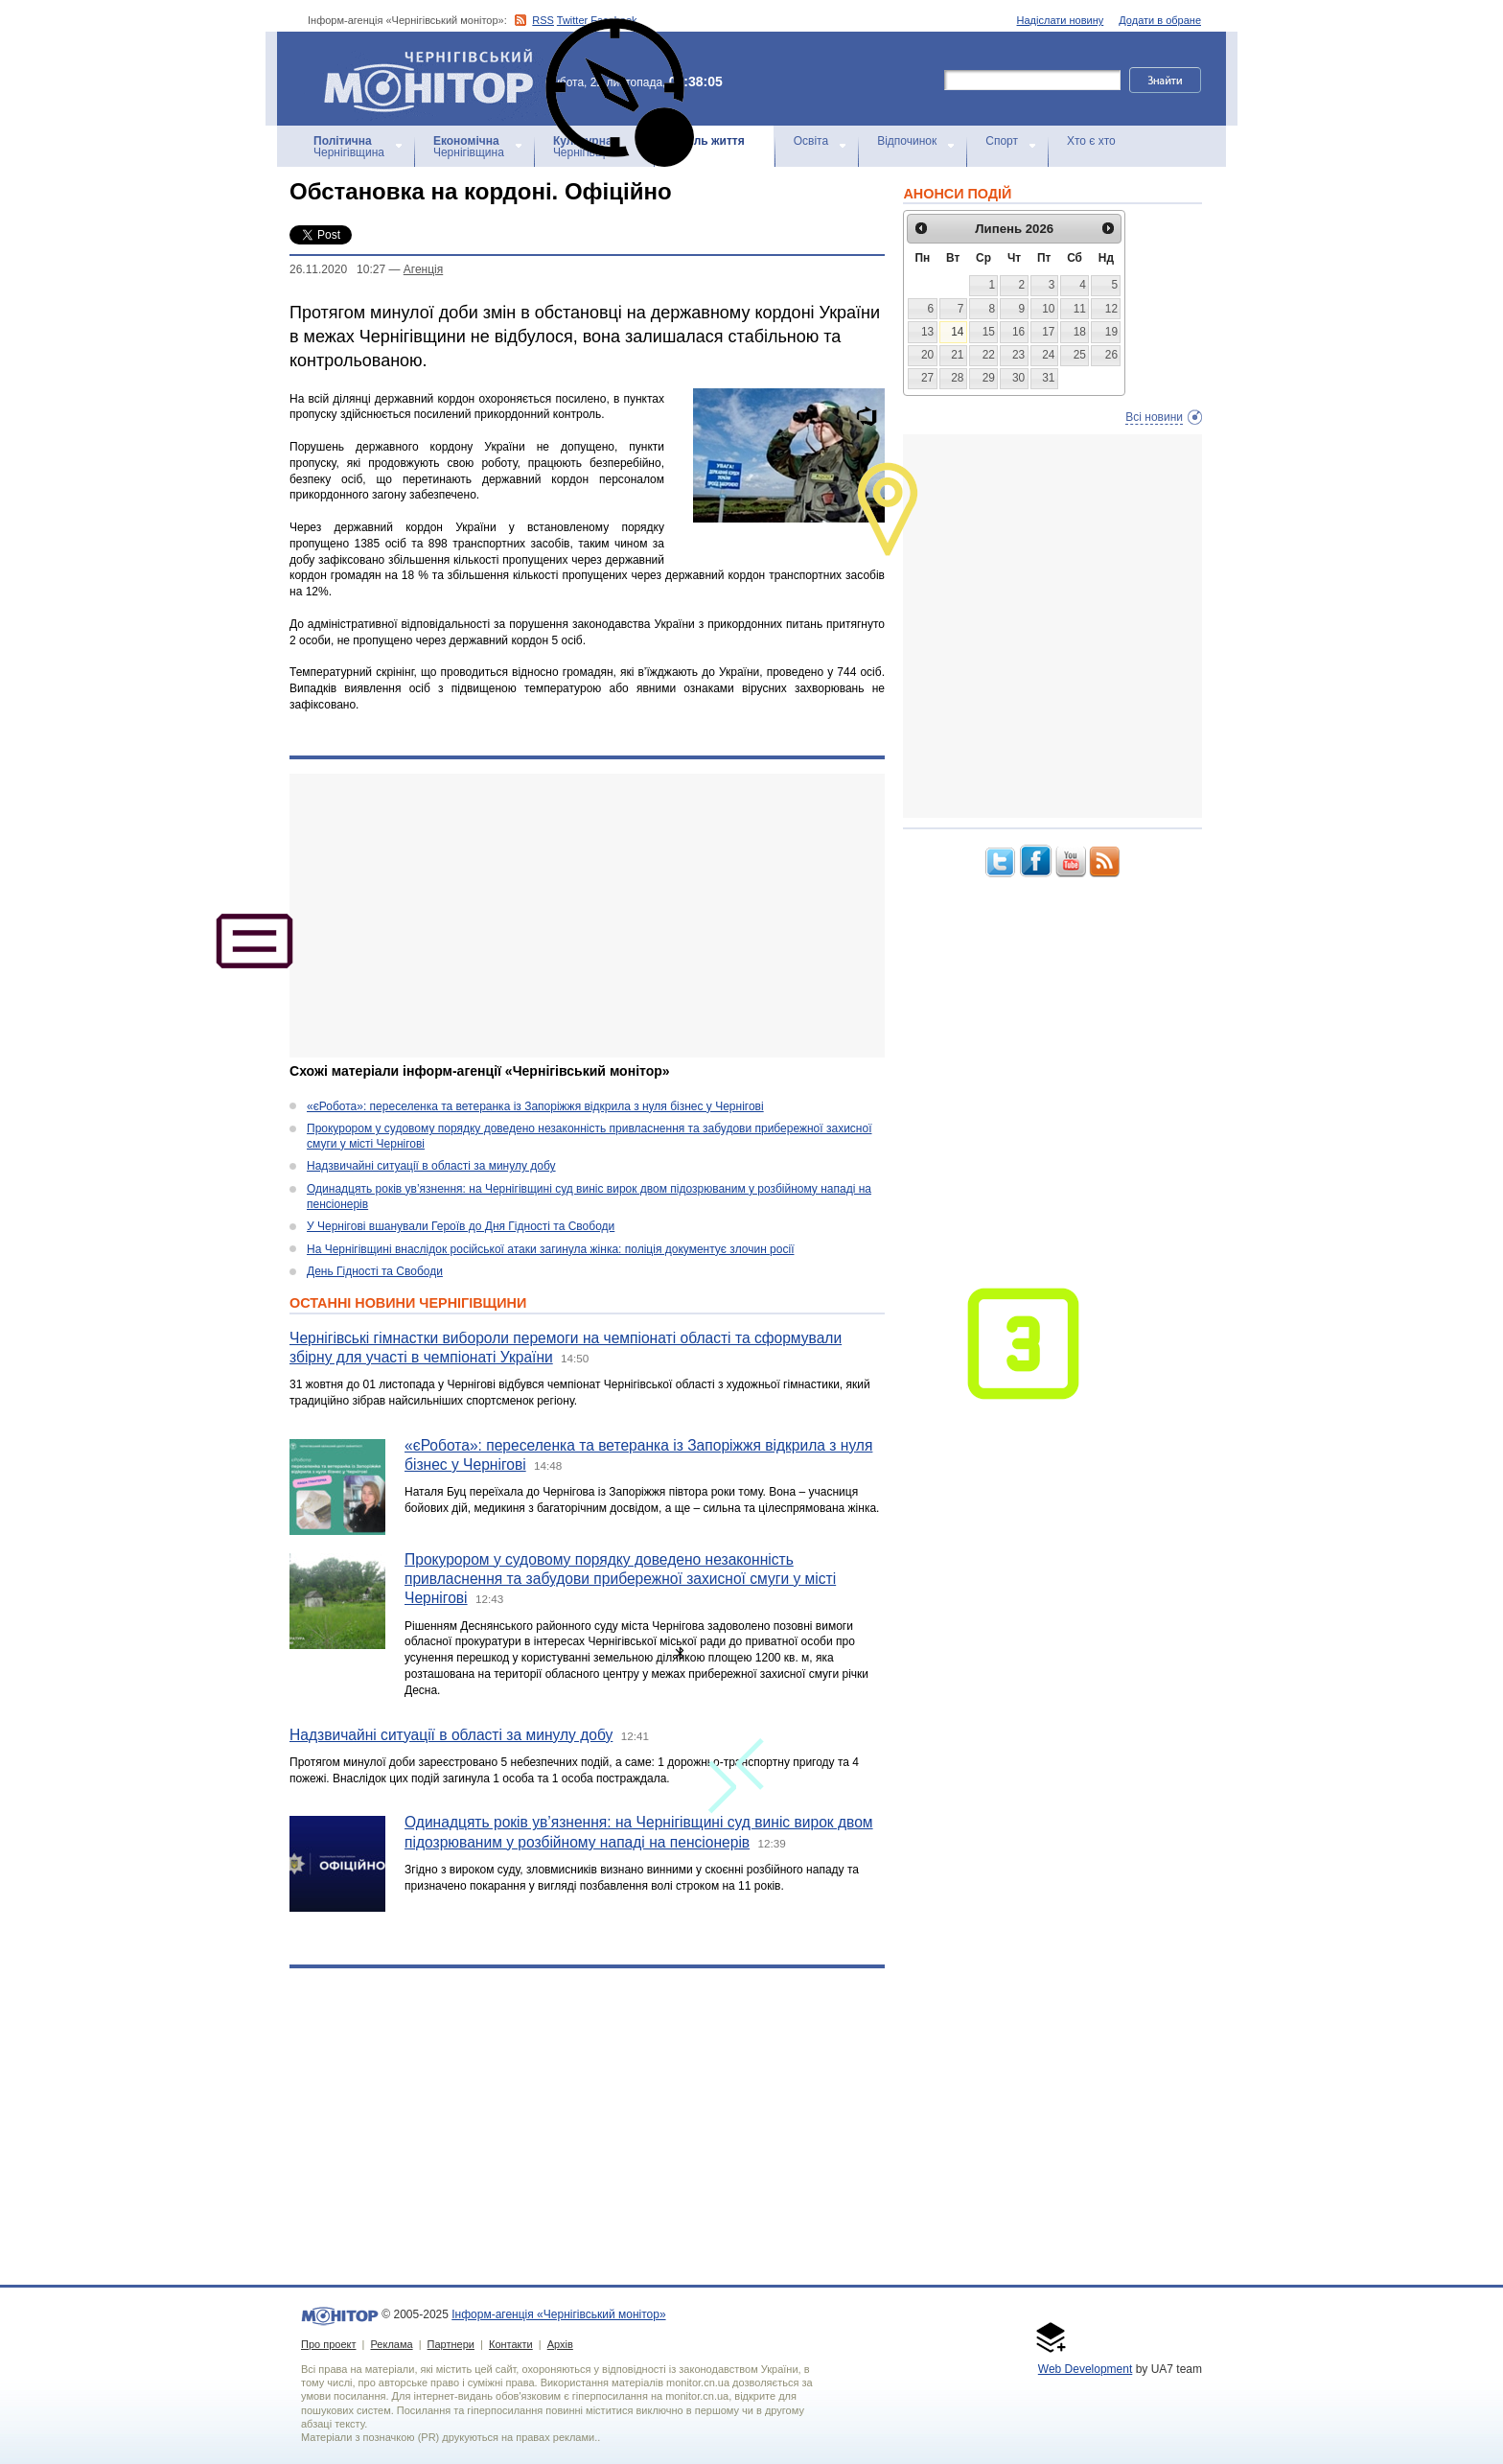 The image size is (1503, 2464). What do you see at coordinates (888, 511) in the screenshot?
I see `view or set your current location` at bounding box center [888, 511].